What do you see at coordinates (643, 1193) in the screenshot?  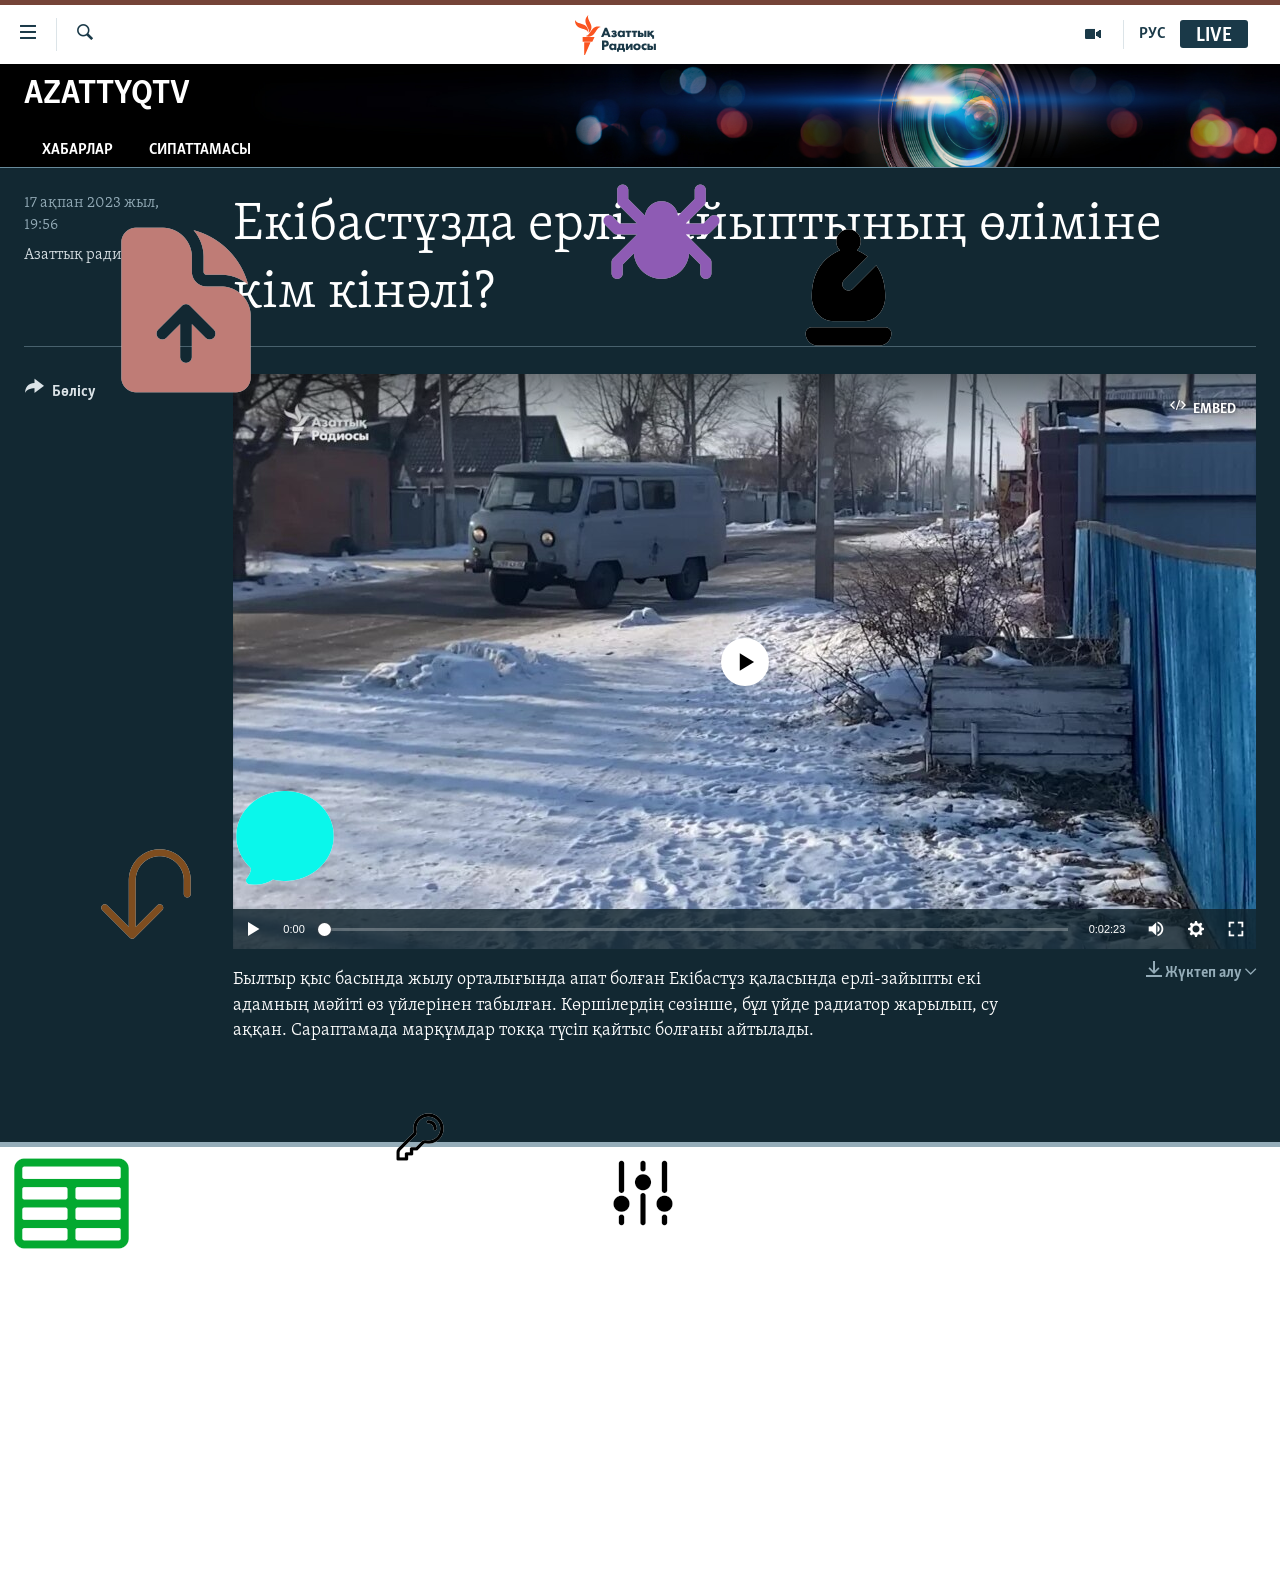 I see `adjust settings or preferences` at bounding box center [643, 1193].